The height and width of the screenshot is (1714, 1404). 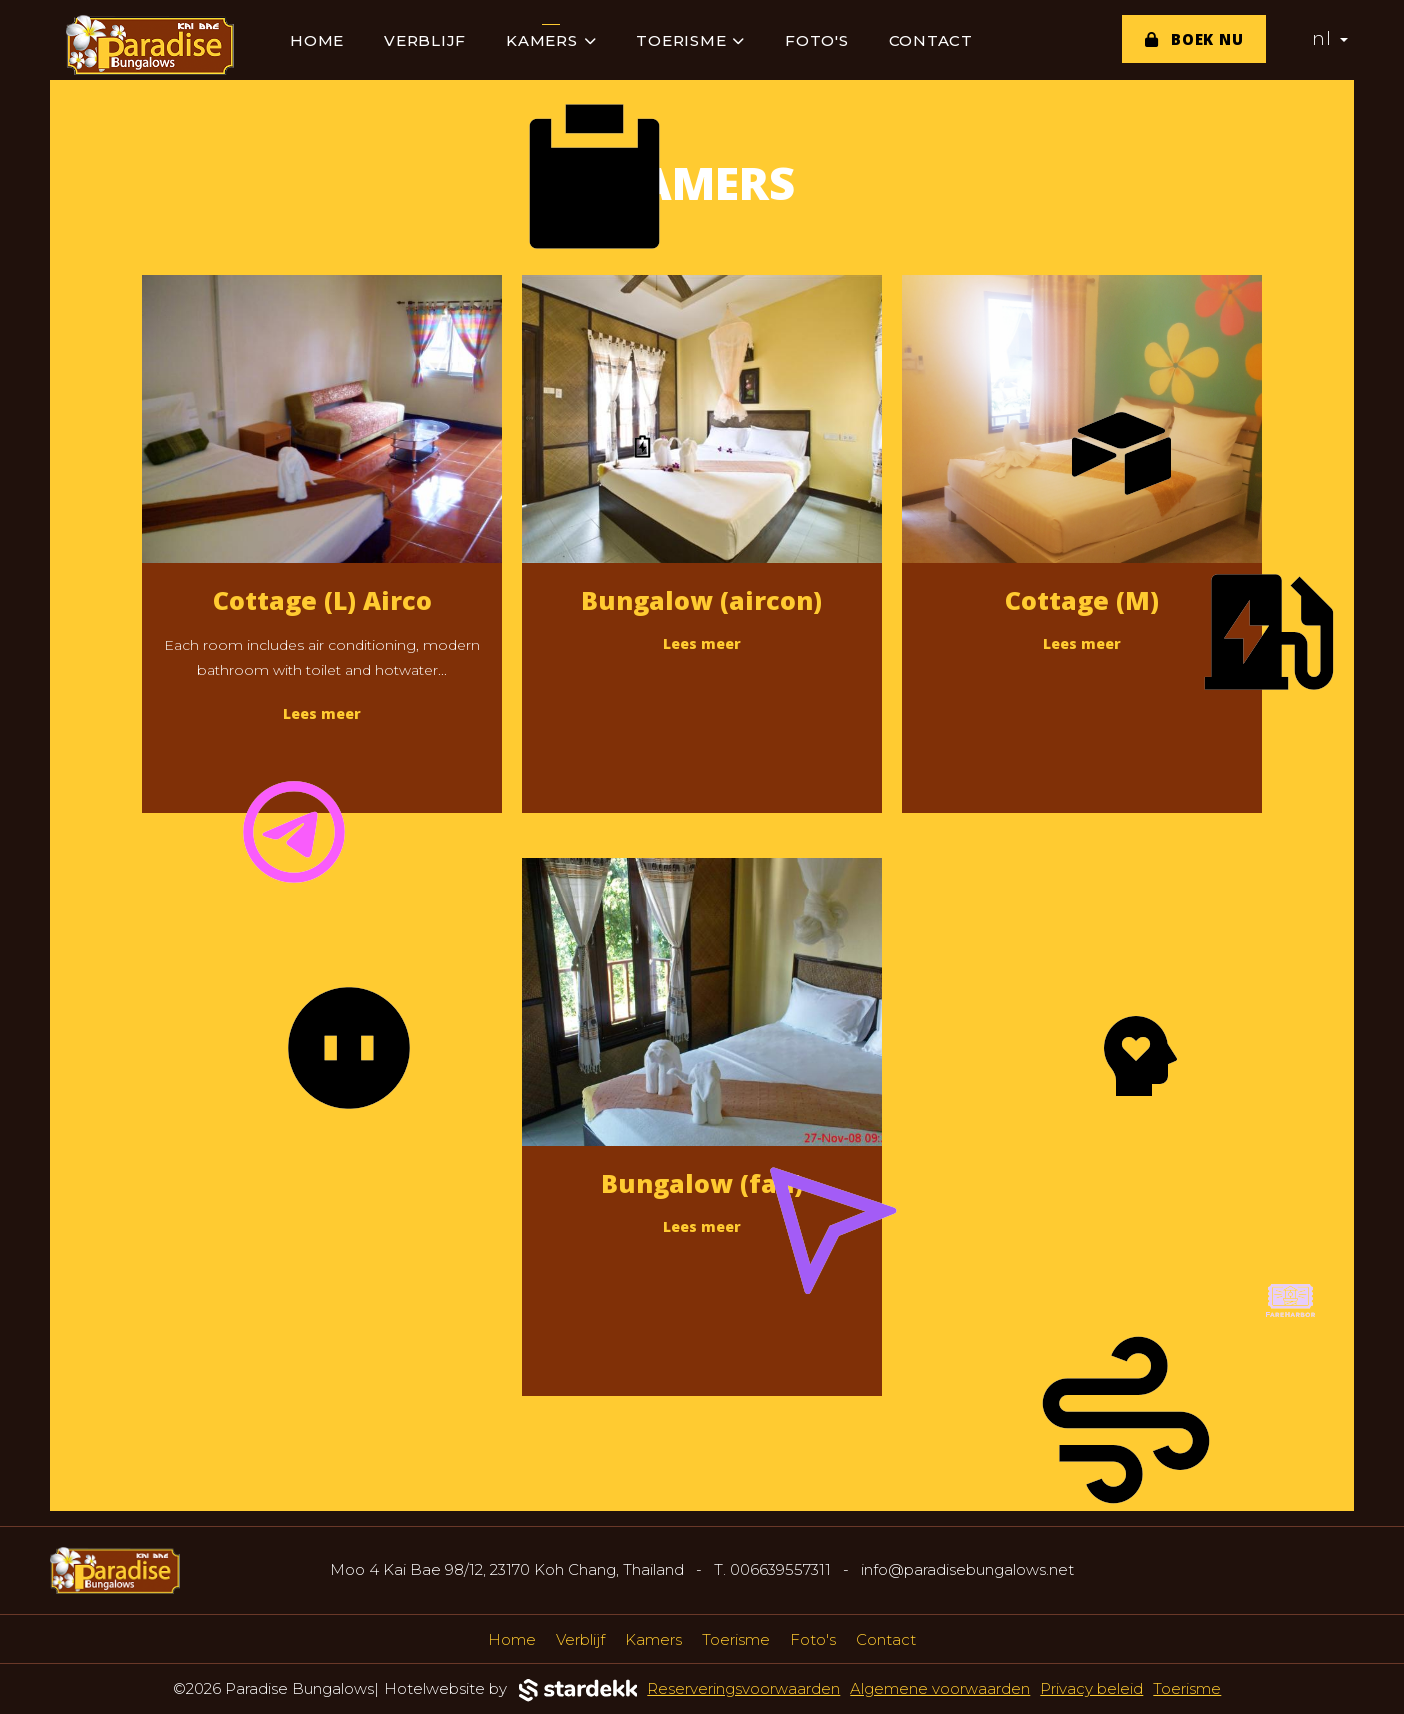 I want to click on access FareHarbor booking services, so click(x=1290, y=1300).